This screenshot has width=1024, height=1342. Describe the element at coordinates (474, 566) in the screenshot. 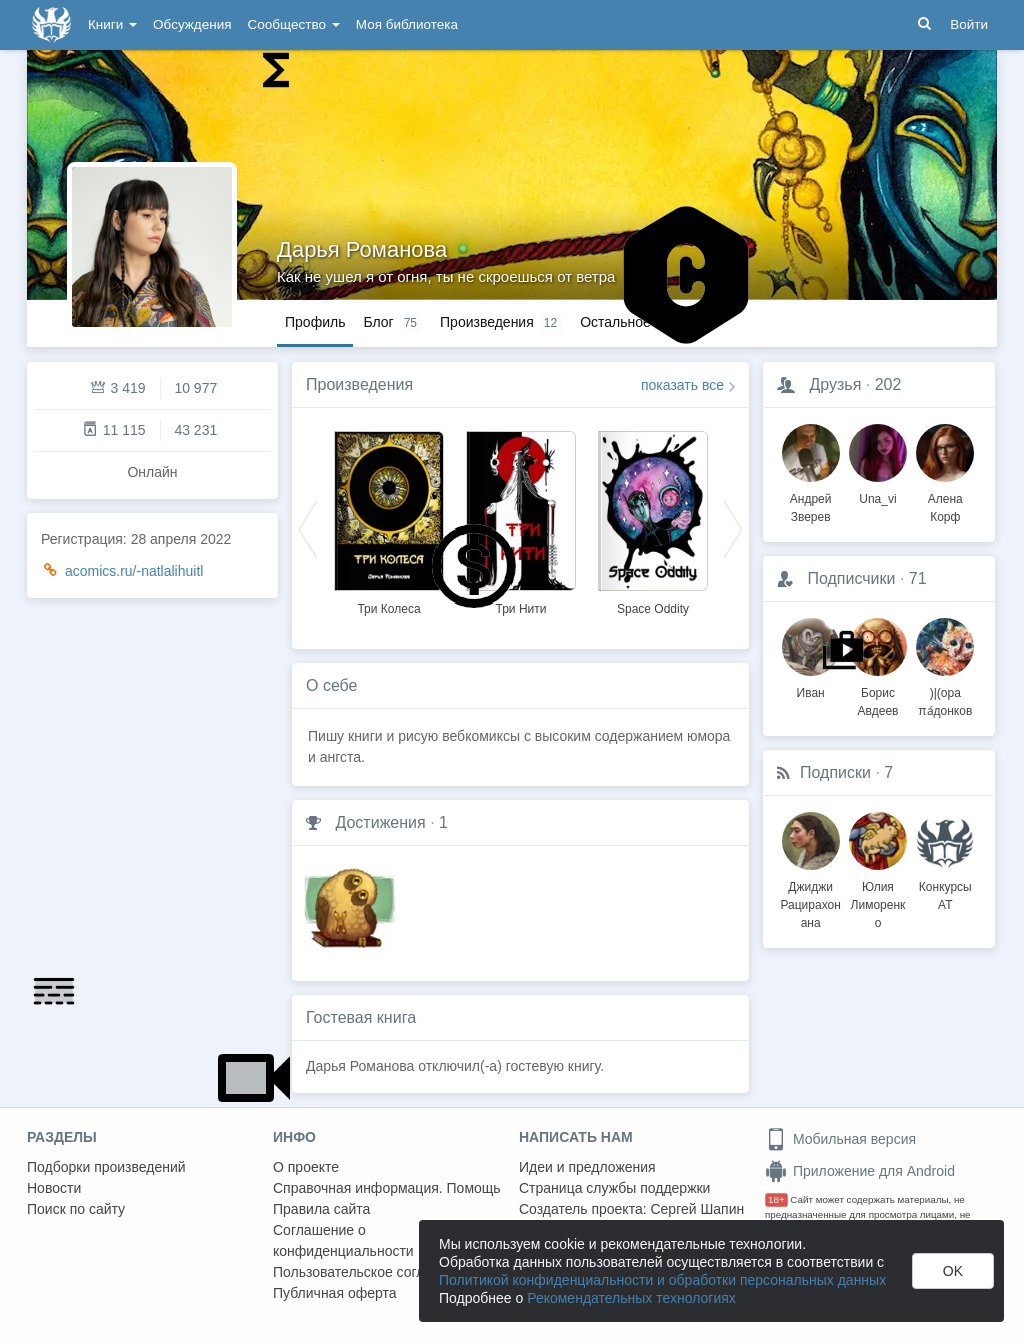

I see `view earnings or account balance` at that location.